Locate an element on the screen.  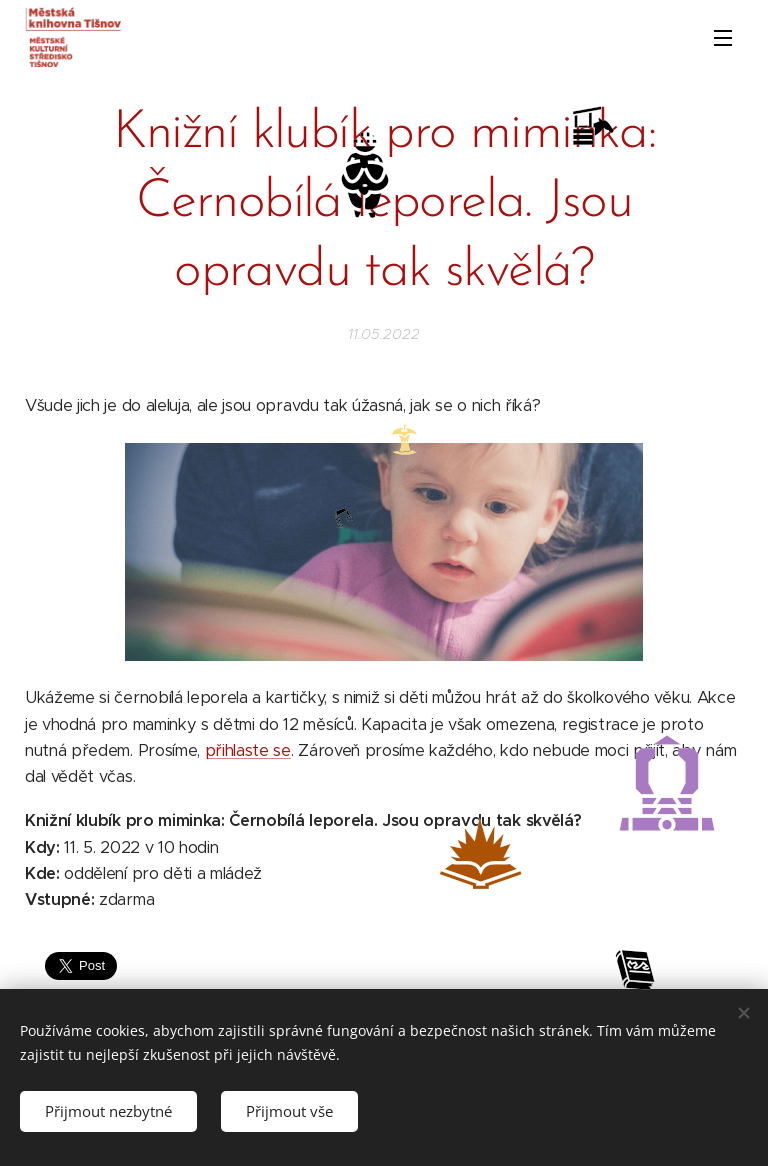
view current energy or fuel reserves is located at coordinates (667, 783).